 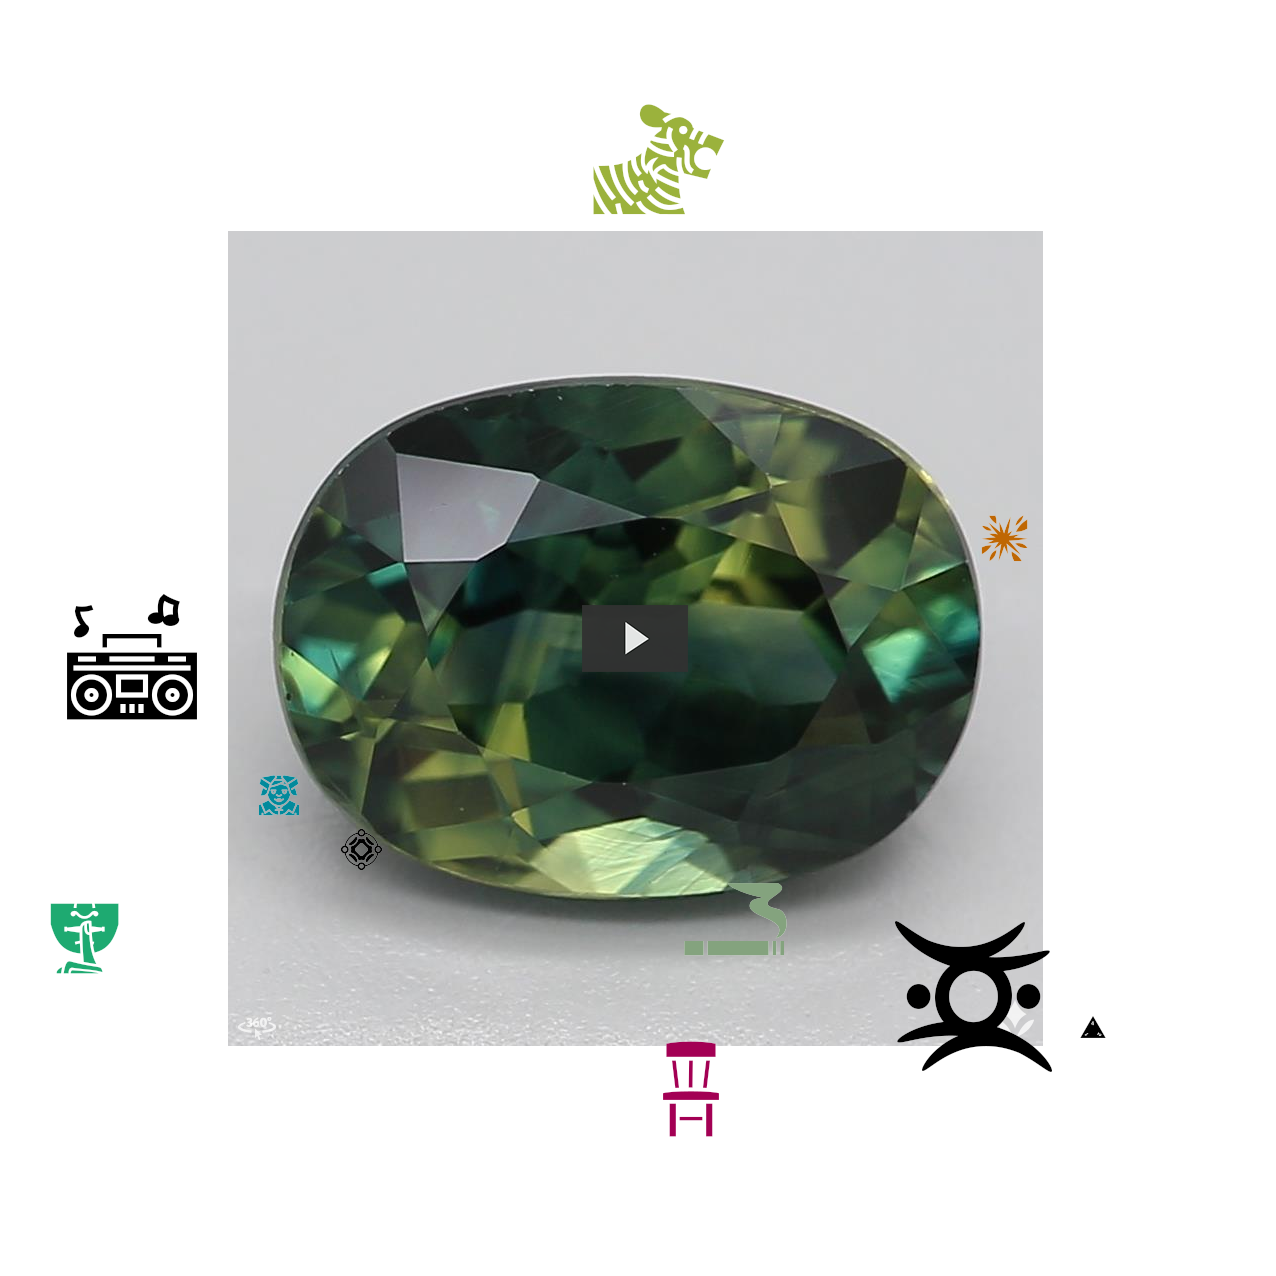 I want to click on select a 4-sided die for rolling, so click(x=1093, y=1027).